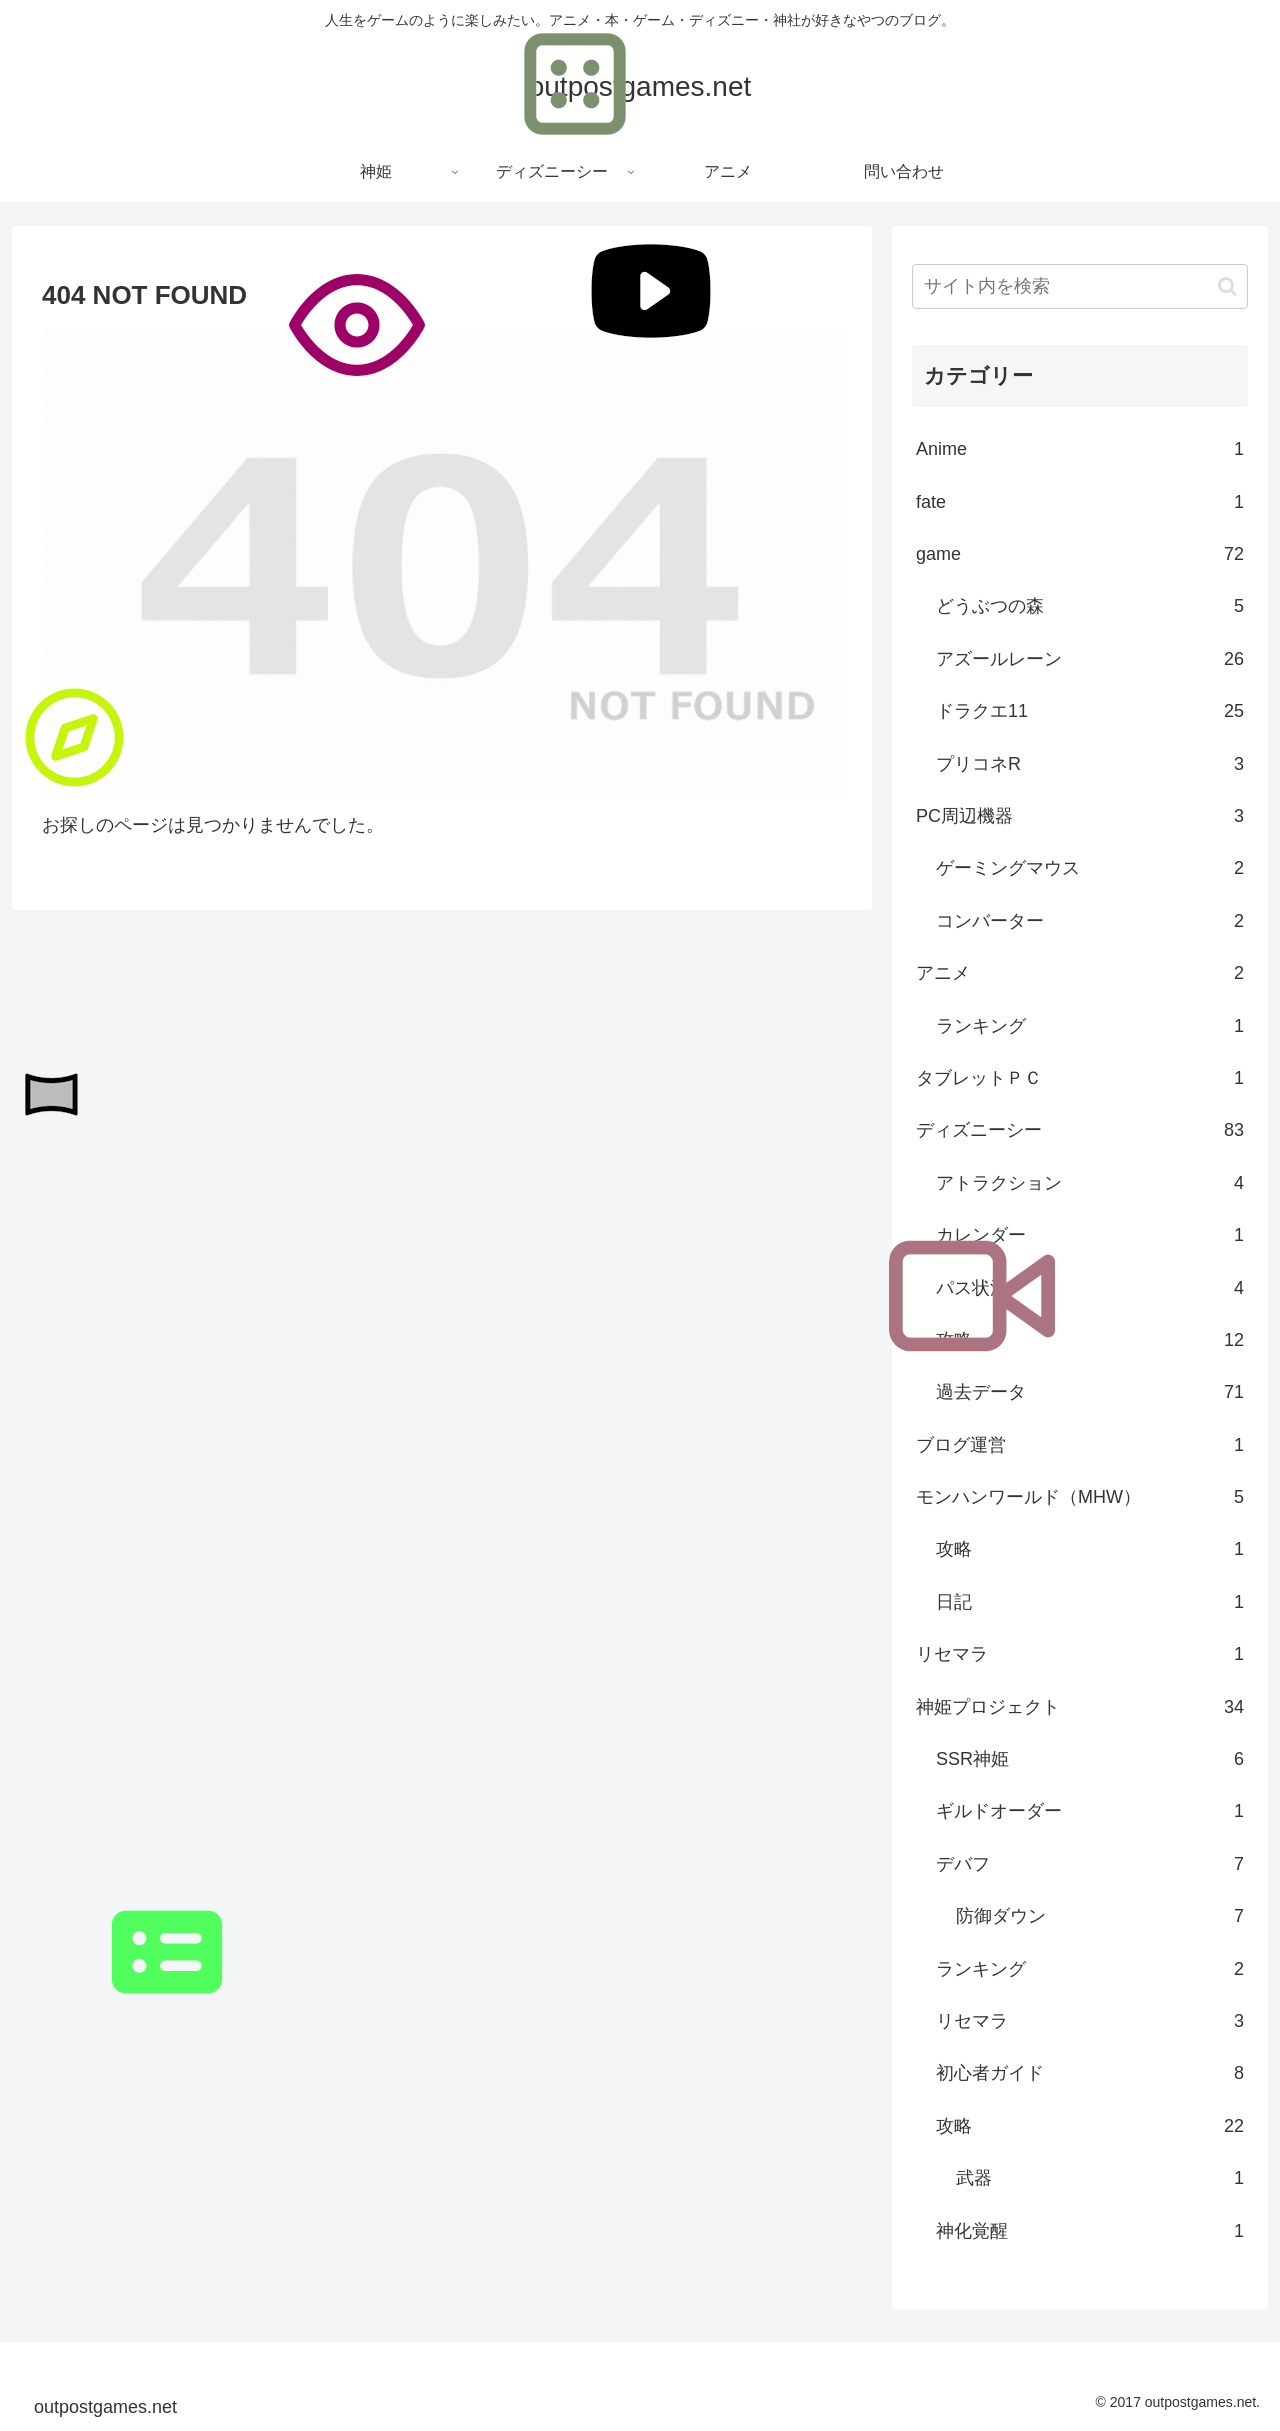  I want to click on view or preview content, so click(357, 325).